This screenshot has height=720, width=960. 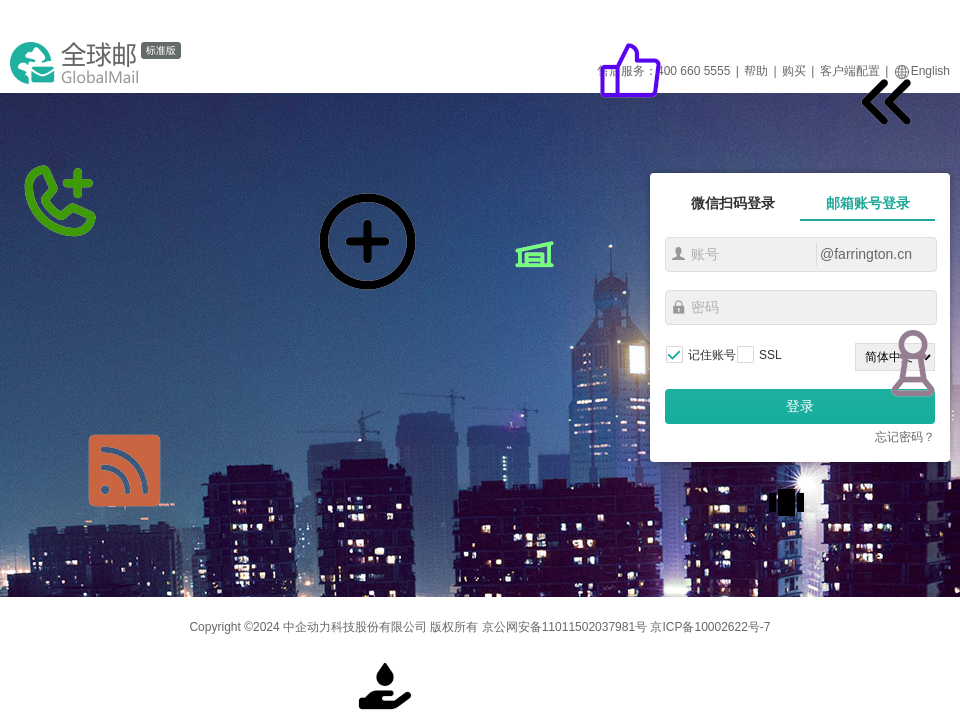 I want to click on view content in carousel mode, so click(x=786, y=503).